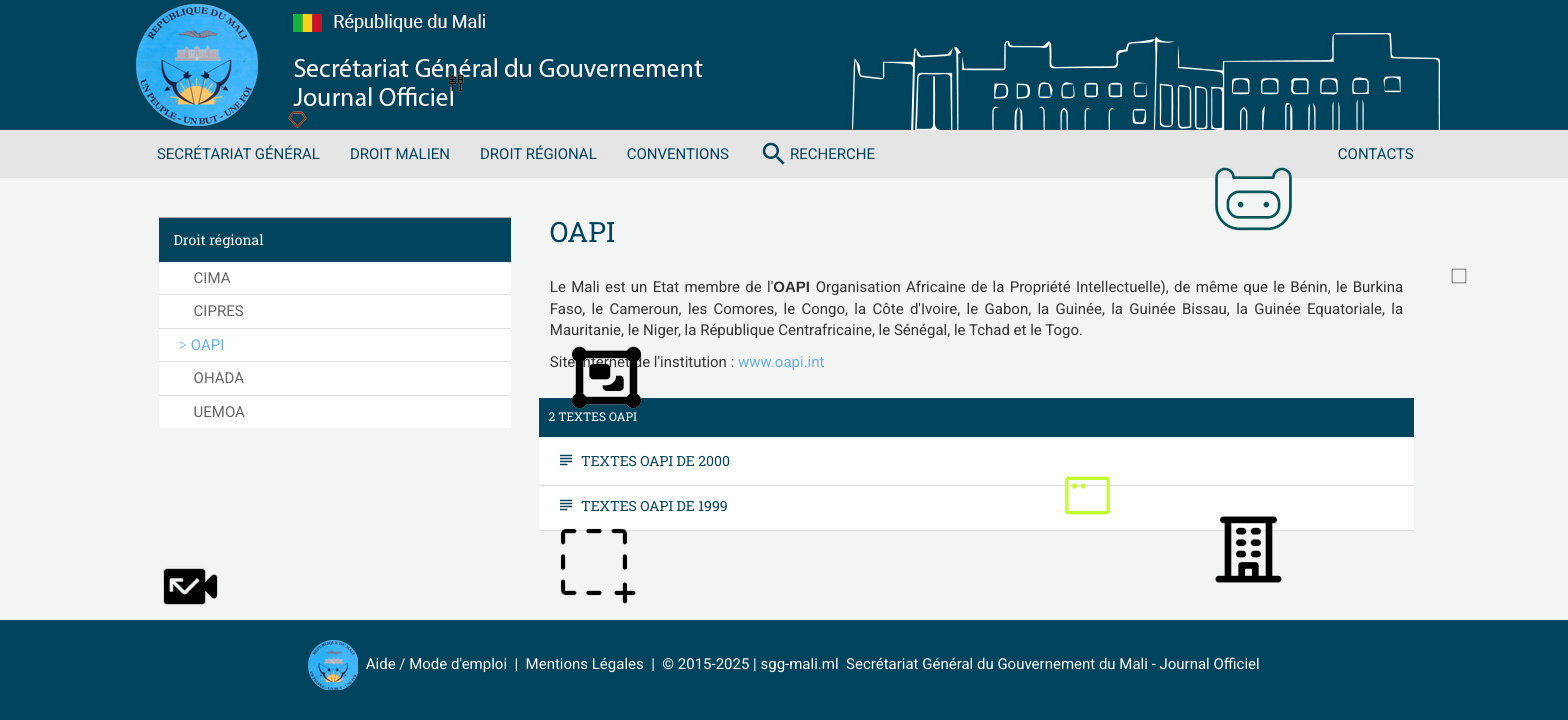 The height and width of the screenshot is (720, 1568). I want to click on group selected objects together, so click(606, 377).